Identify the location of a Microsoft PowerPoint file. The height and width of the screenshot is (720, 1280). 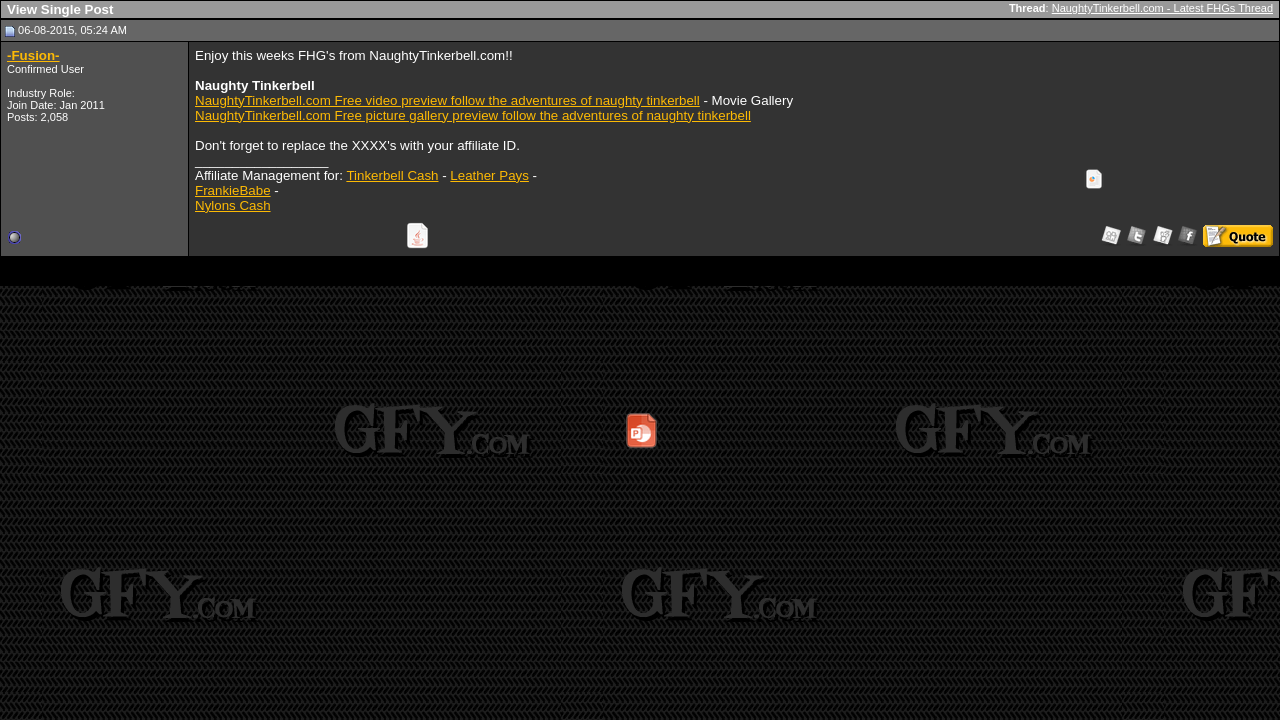
(641, 430).